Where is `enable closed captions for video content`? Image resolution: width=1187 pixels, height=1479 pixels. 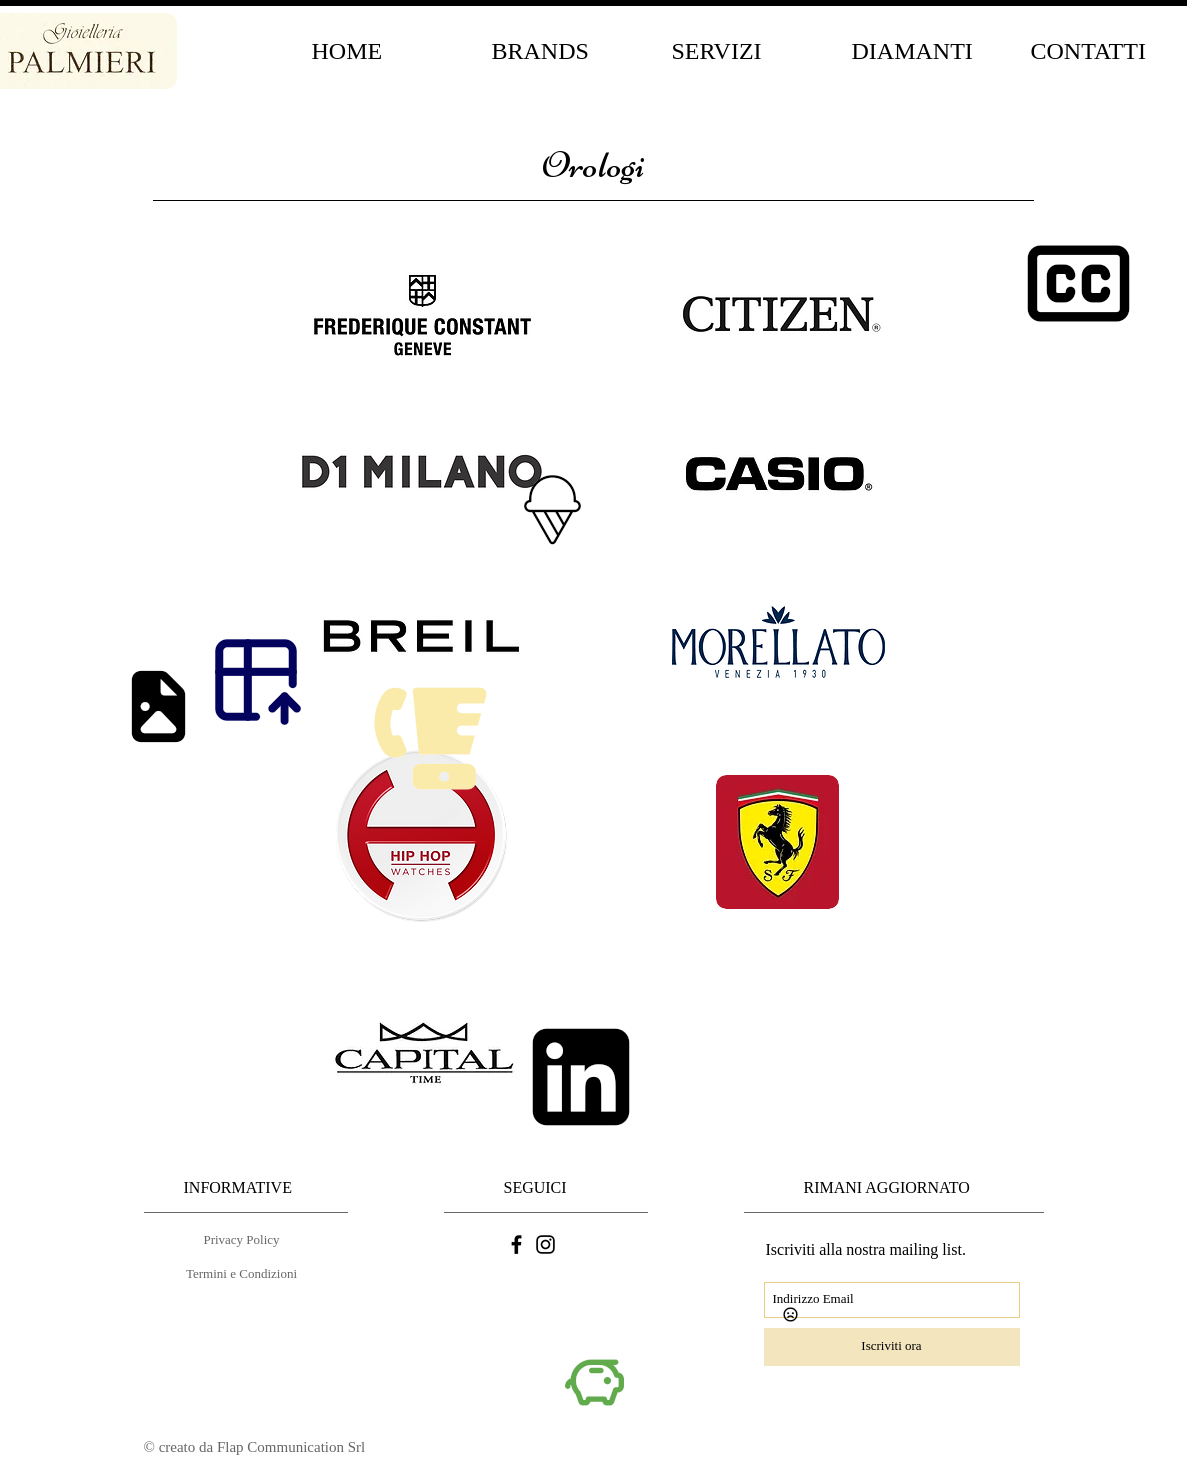
enable closed captions for video content is located at coordinates (1078, 283).